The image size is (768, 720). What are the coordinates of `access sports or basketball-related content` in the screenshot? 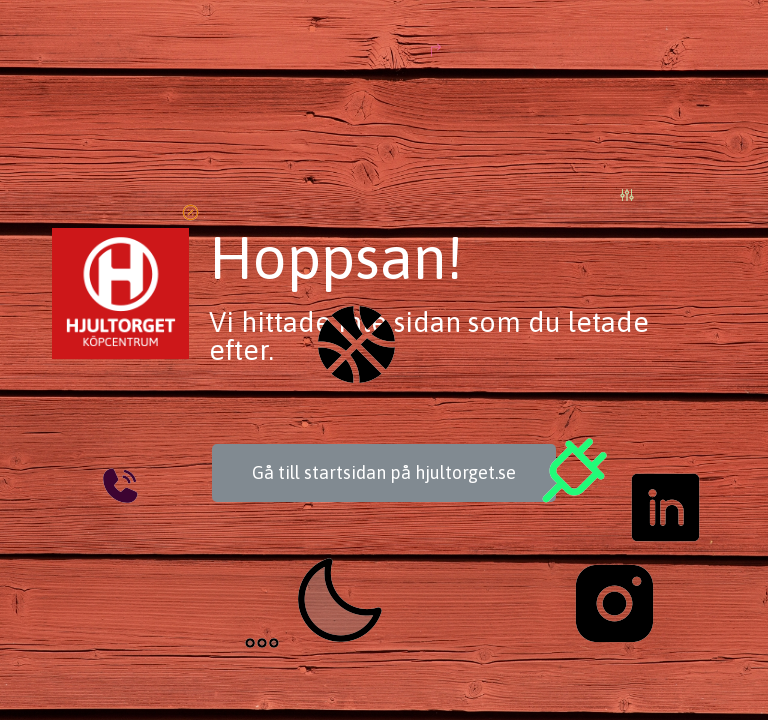 It's located at (356, 344).